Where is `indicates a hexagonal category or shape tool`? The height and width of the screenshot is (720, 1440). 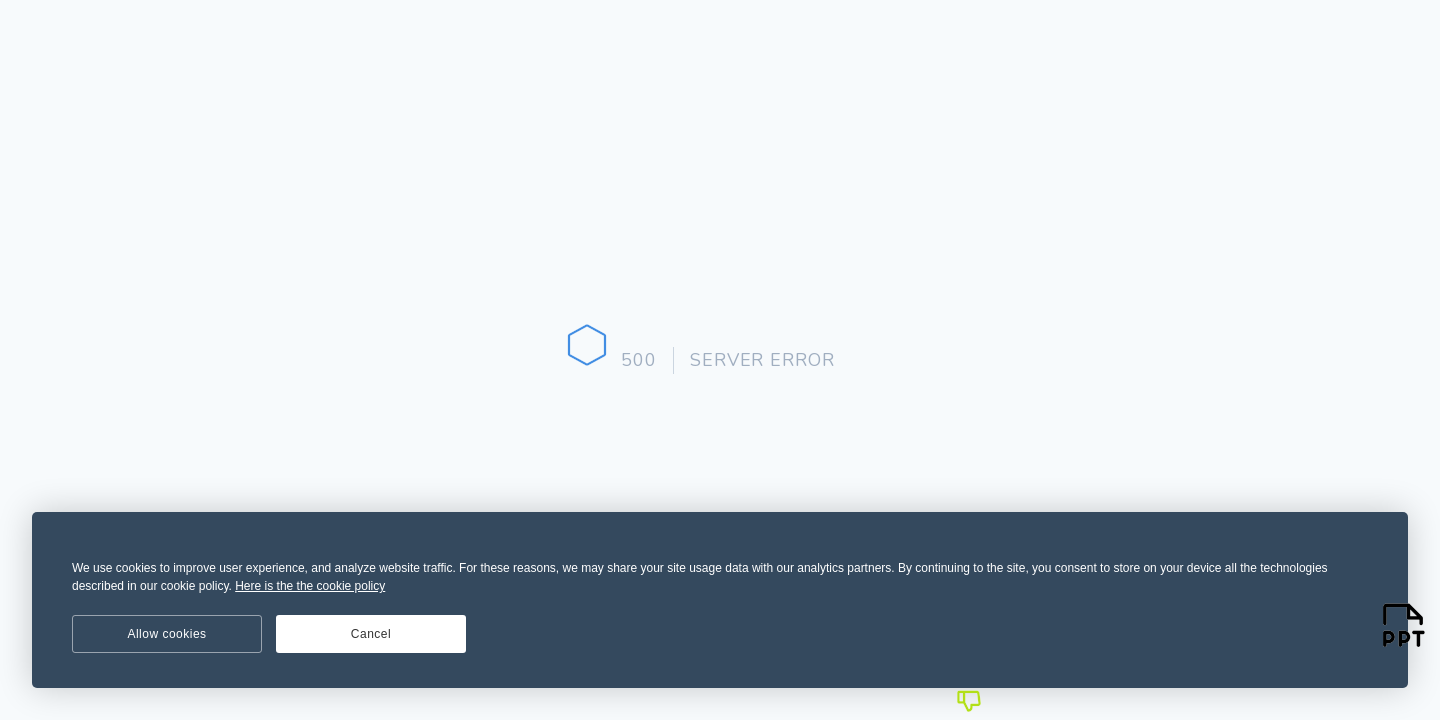
indicates a hexagonal category or shape tool is located at coordinates (587, 345).